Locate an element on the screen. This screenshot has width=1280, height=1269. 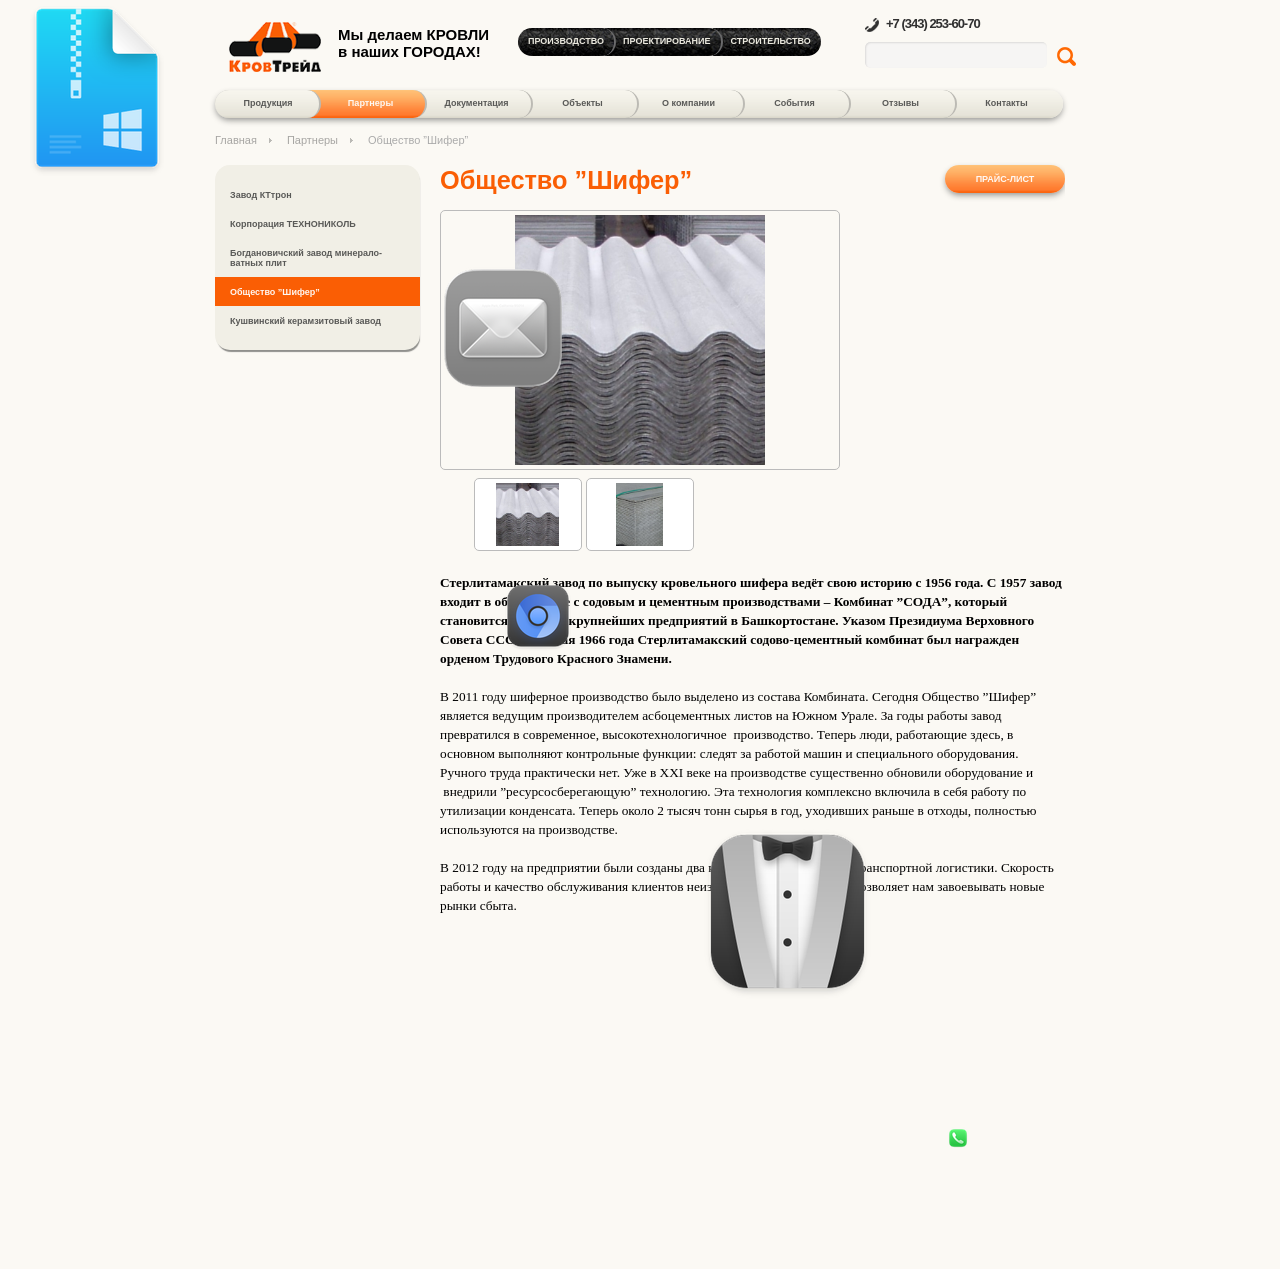
open the phone app to make a call is located at coordinates (958, 1138).